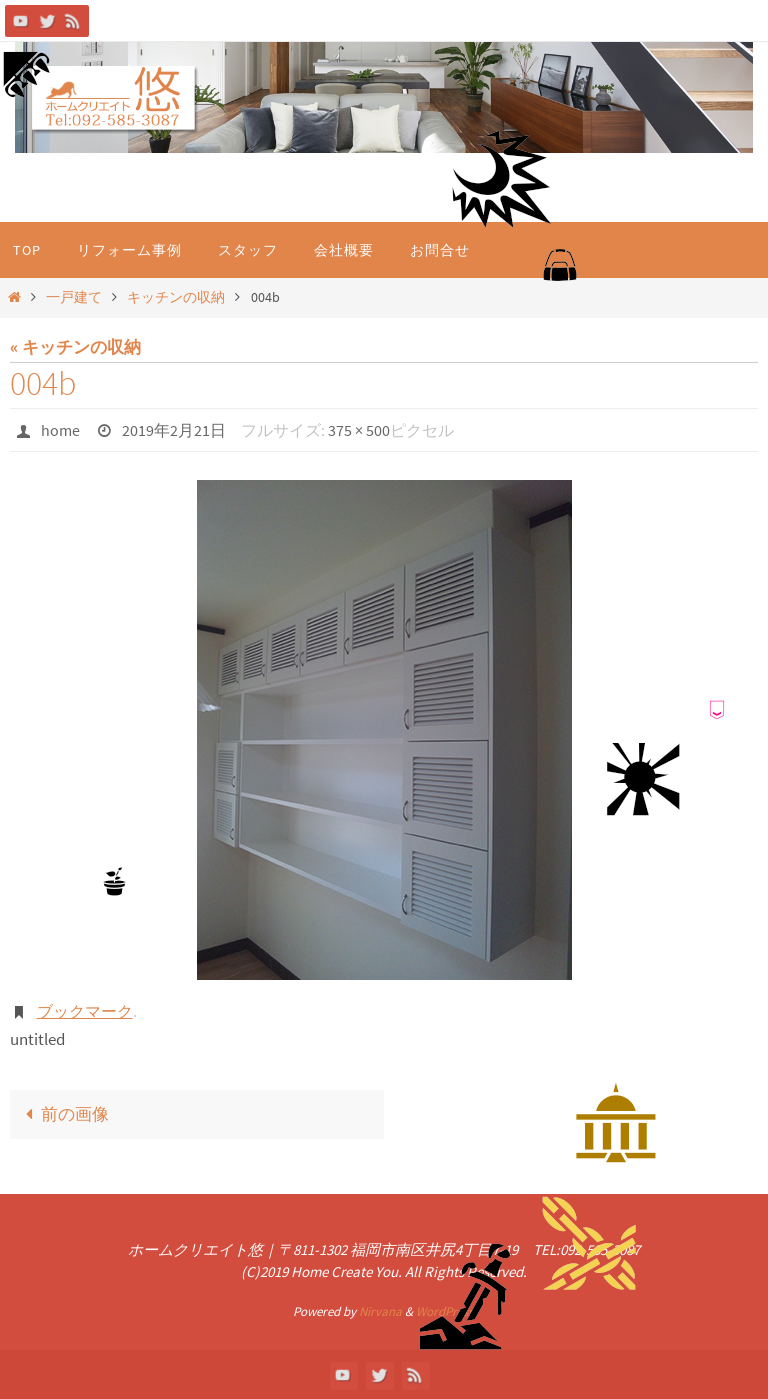  I want to click on access government or civic services, so click(616, 1122).